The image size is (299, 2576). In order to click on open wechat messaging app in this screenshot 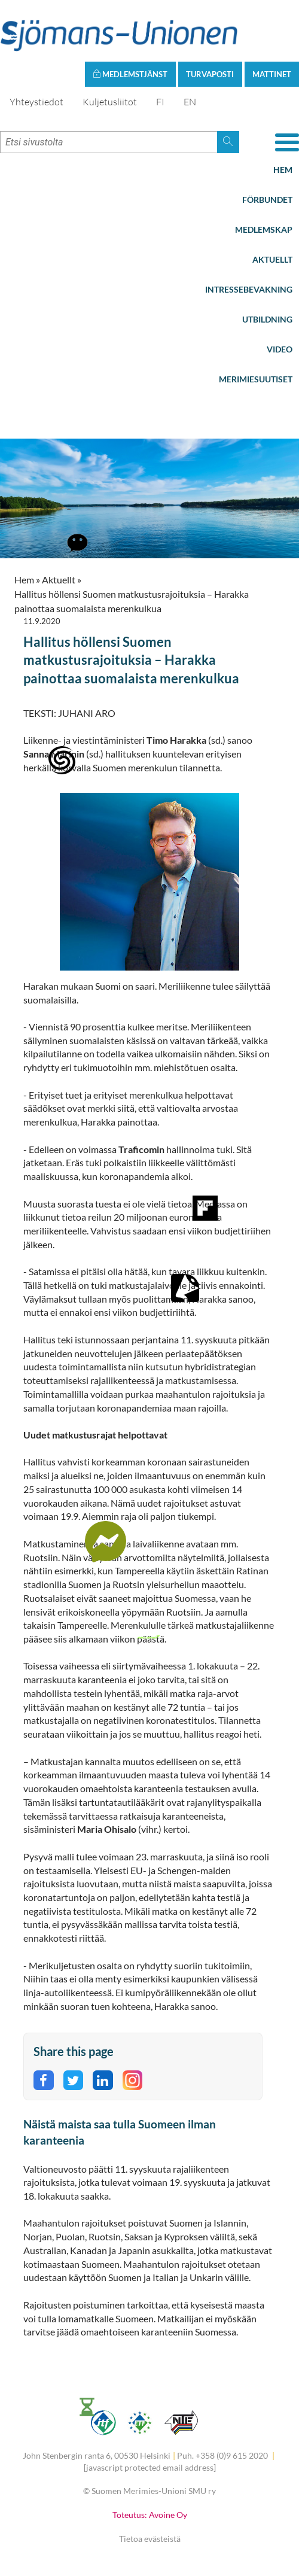, I will do `click(77, 542)`.